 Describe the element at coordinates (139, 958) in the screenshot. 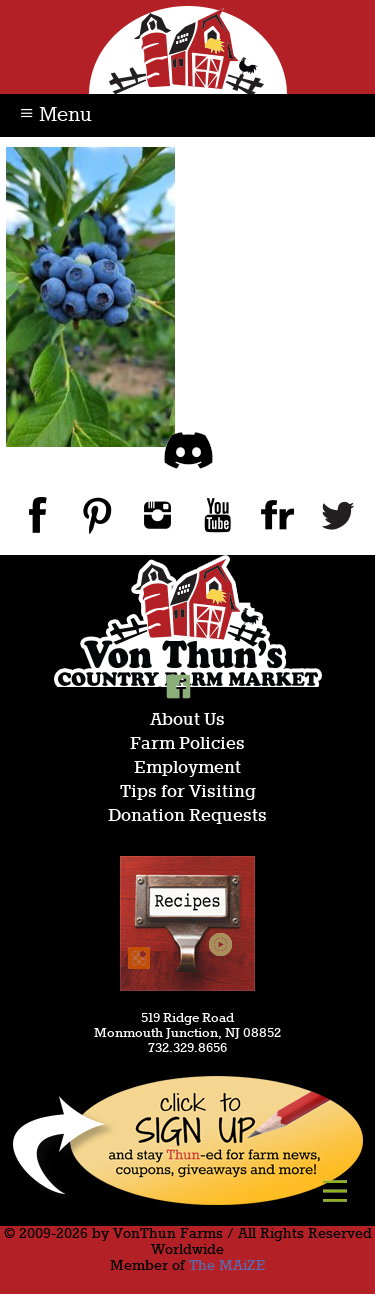

I see `open the payback rewards app` at that location.